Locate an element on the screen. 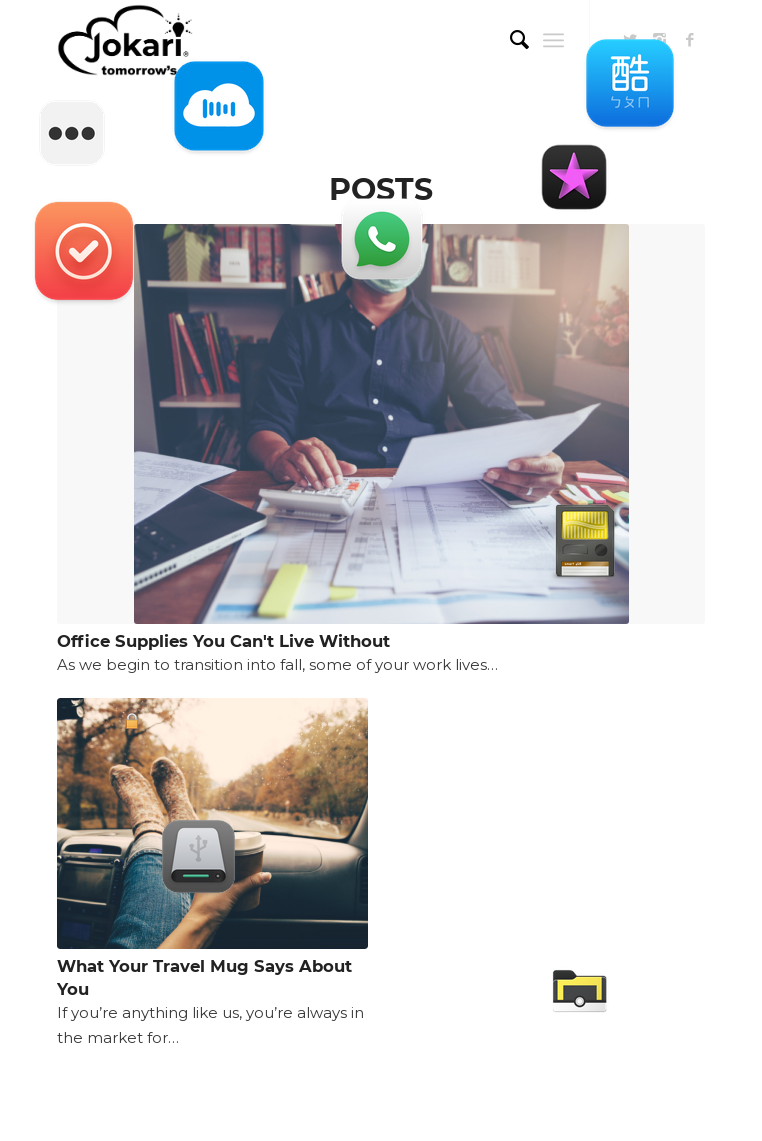 Image resolution: width=762 pixels, height=1141 pixels. open dconf editor to modify system configuration settings is located at coordinates (84, 251).